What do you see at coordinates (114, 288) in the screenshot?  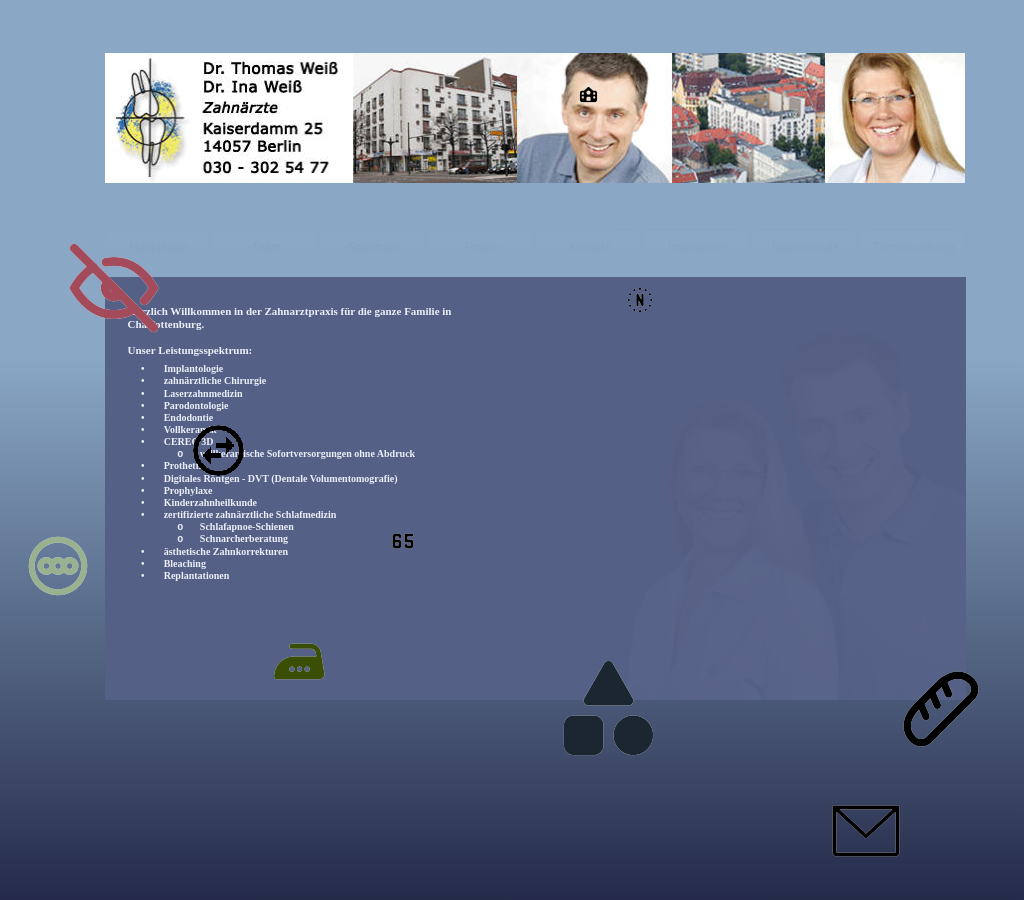 I see `hide password or sensitive content` at bounding box center [114, 288].